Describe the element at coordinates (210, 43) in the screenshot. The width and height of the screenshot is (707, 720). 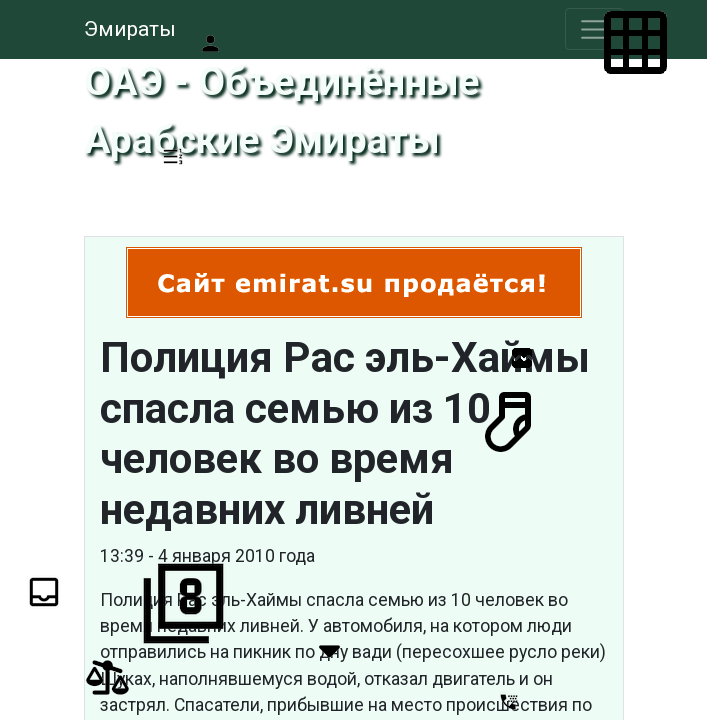
I see `view your profile` at that location.